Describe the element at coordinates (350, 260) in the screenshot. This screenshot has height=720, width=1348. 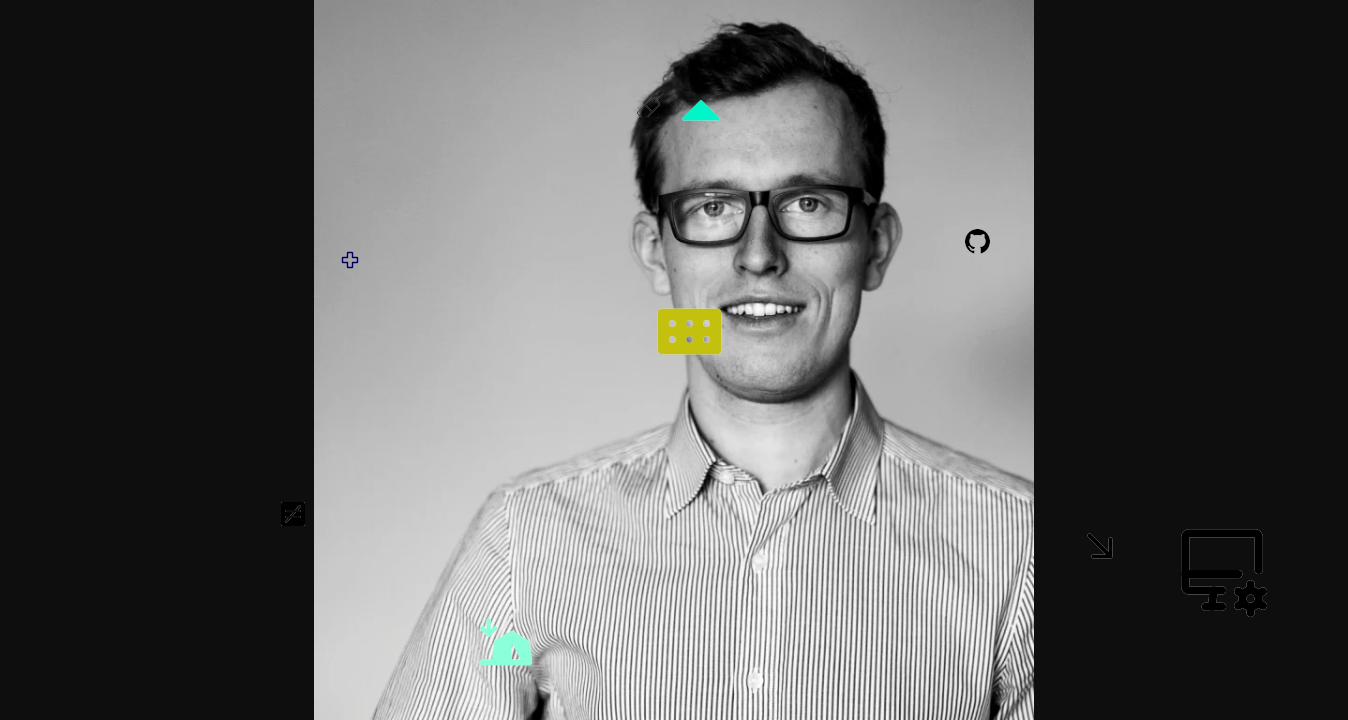
I see `access health or medical information` at that location.